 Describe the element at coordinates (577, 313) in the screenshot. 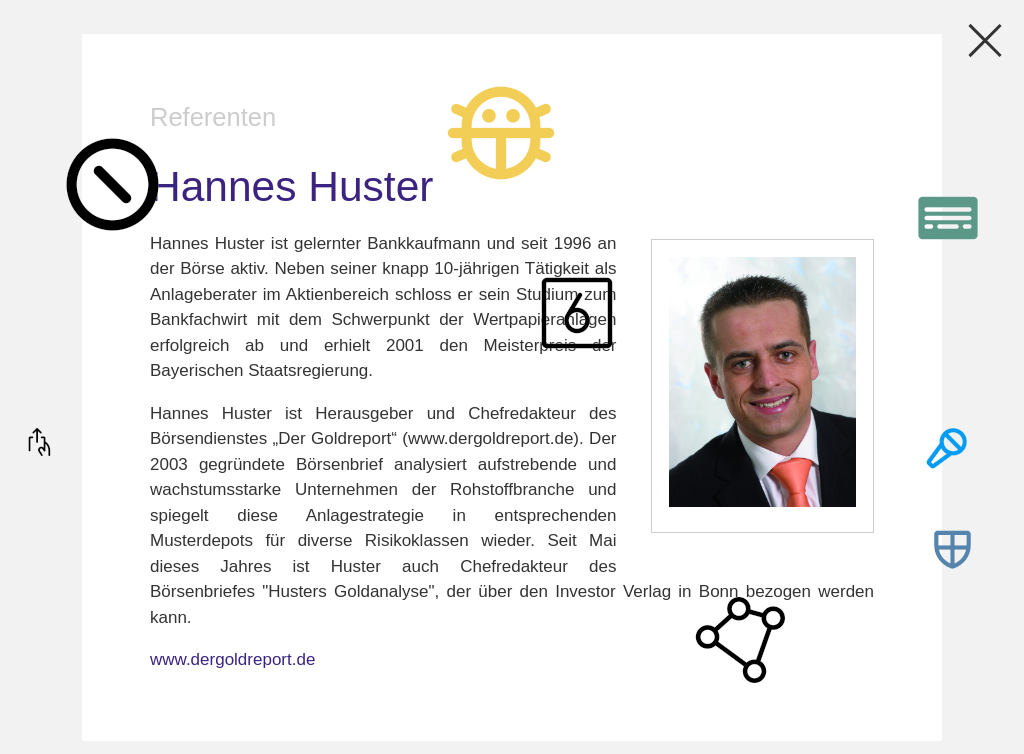

I see `select or input the number six` at that location.